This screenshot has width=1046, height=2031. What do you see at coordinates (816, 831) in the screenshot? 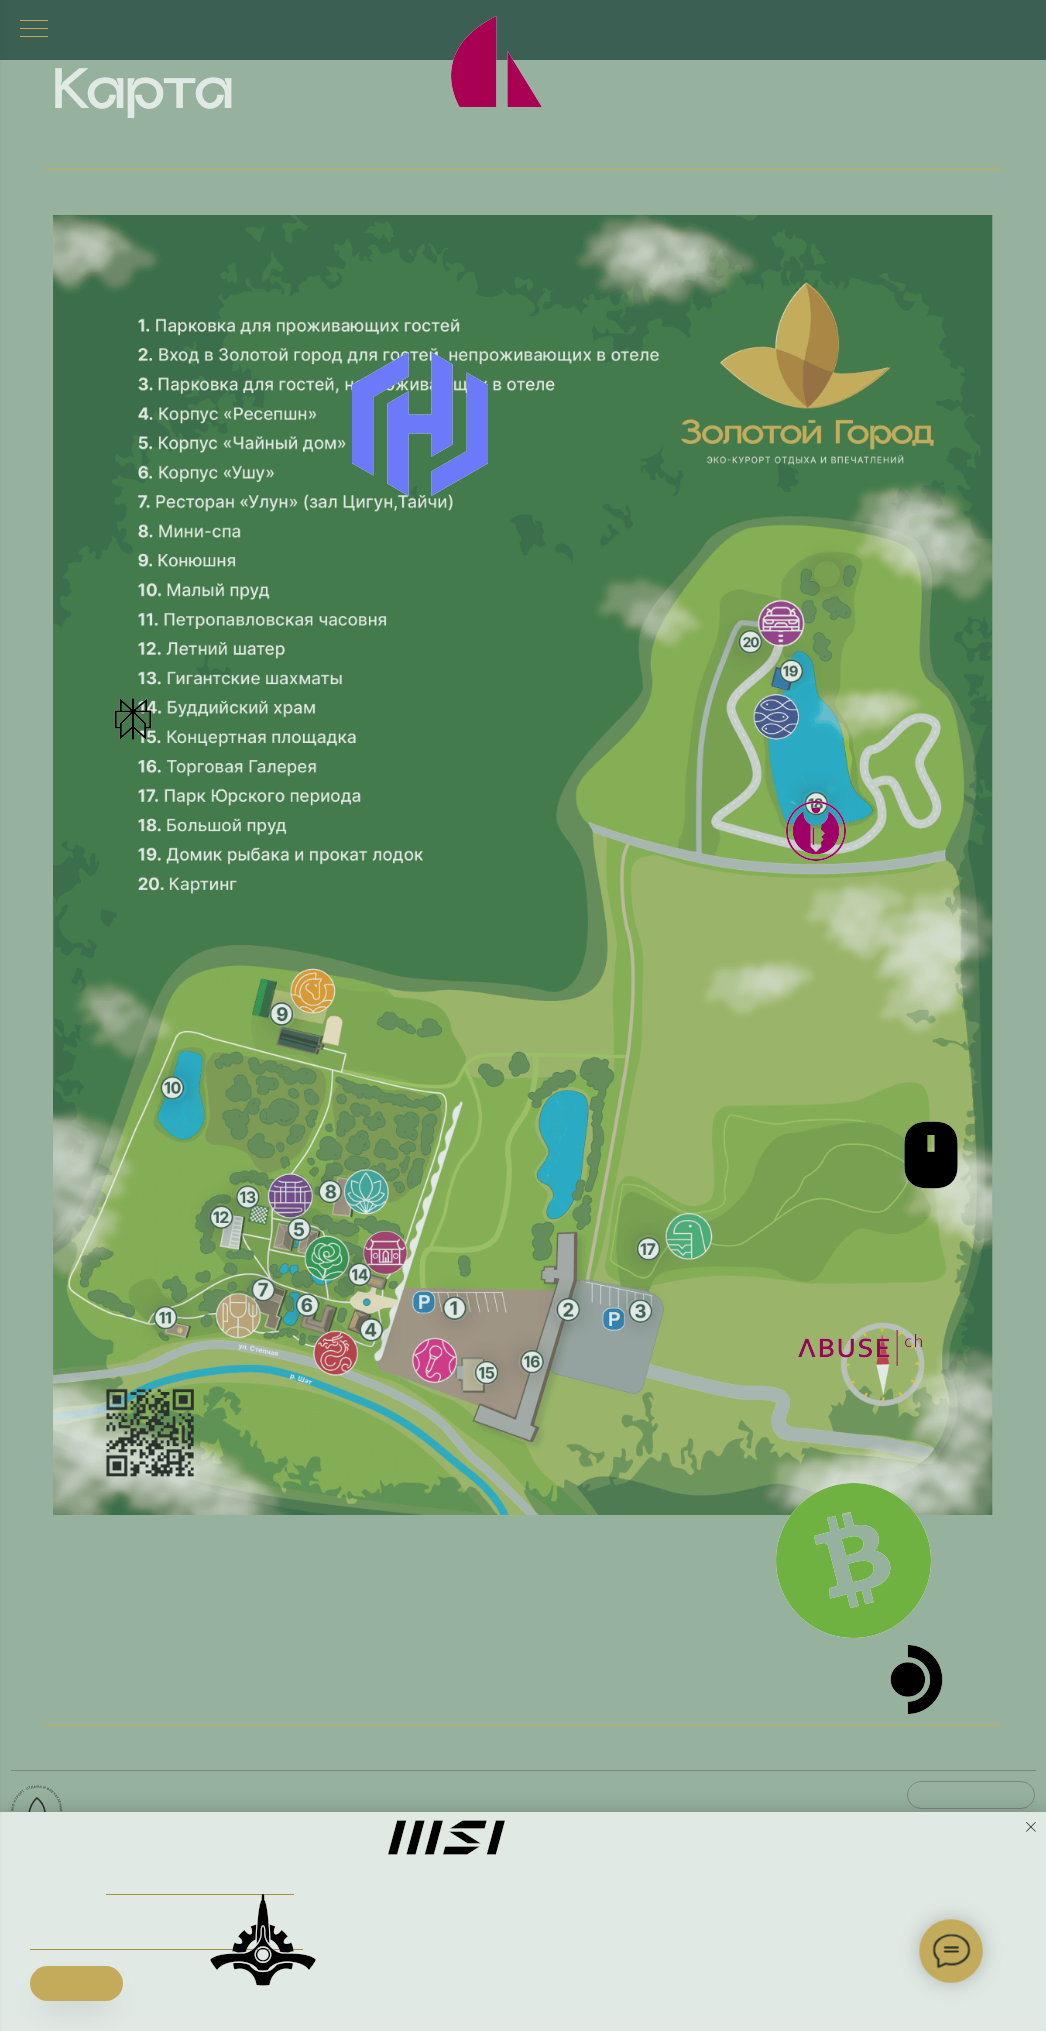
I see `open keepassxc password manager` at bounding box center [816, 831].